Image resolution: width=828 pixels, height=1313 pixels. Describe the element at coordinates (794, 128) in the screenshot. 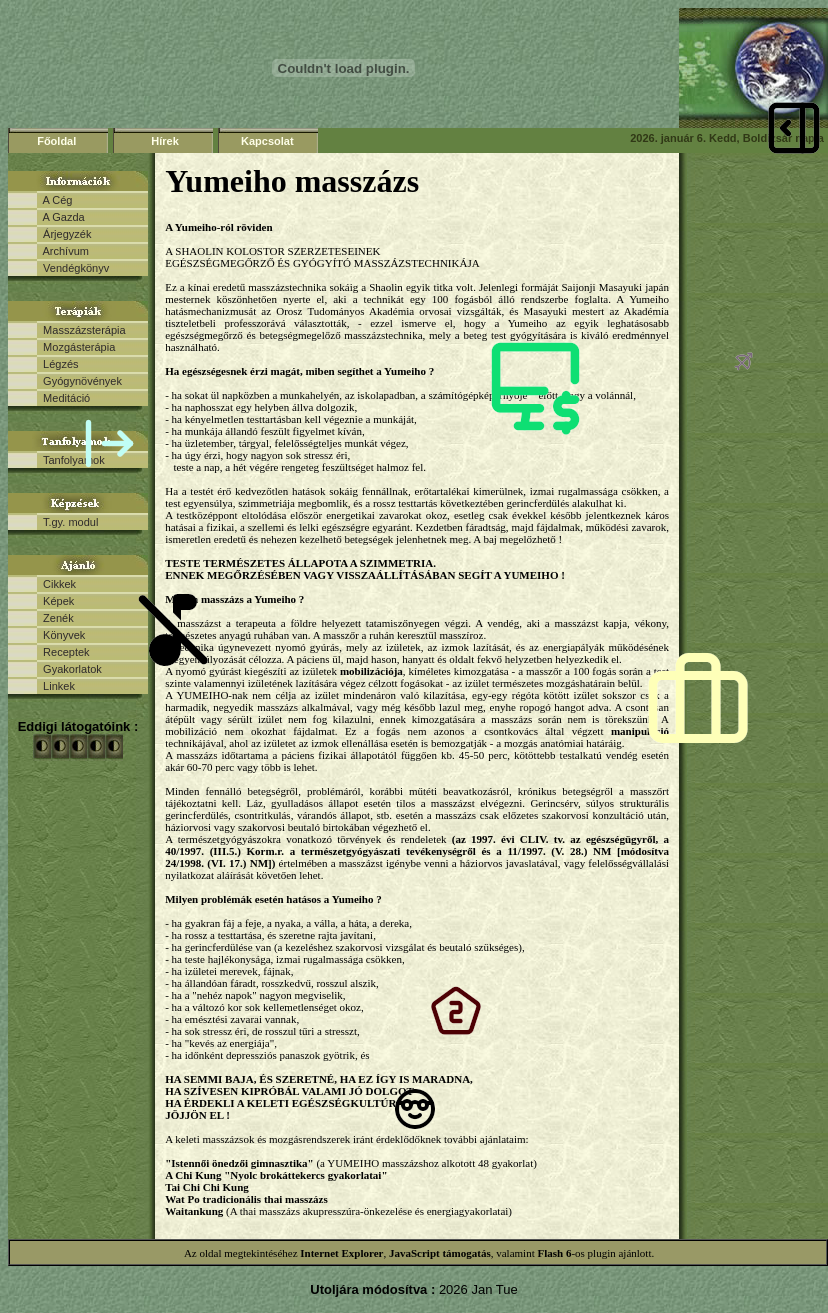

I see `expand the right sidebar panel` at that location.